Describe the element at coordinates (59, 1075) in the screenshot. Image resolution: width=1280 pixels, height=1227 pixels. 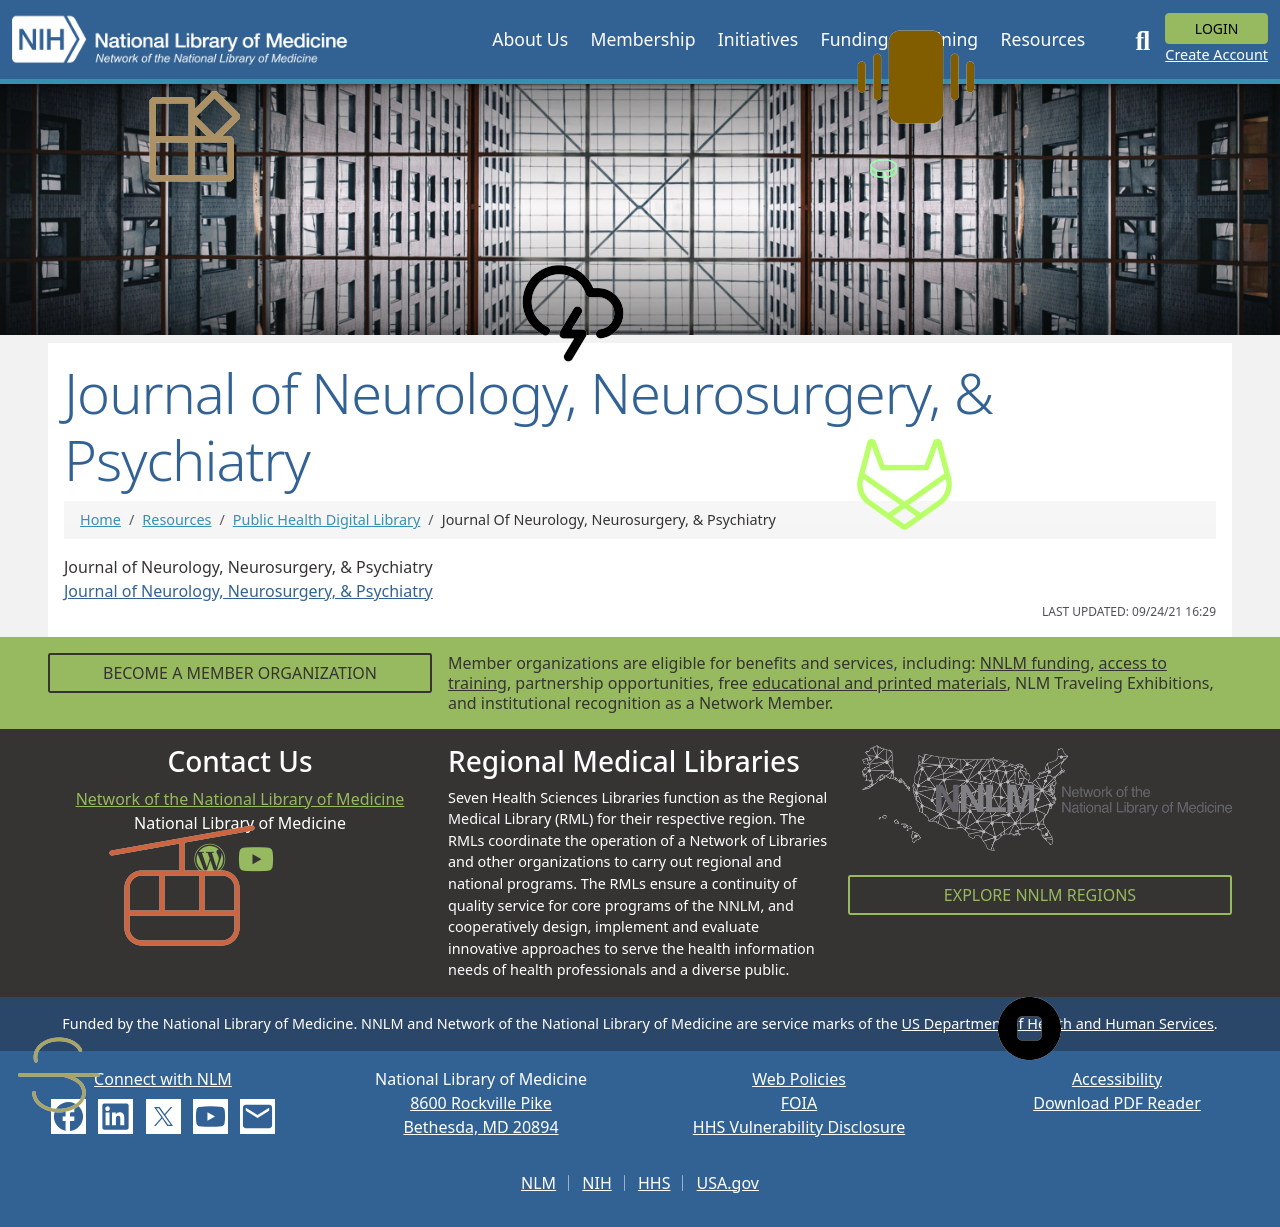
I see `apply strikethrough formatting to selected text` at that location.